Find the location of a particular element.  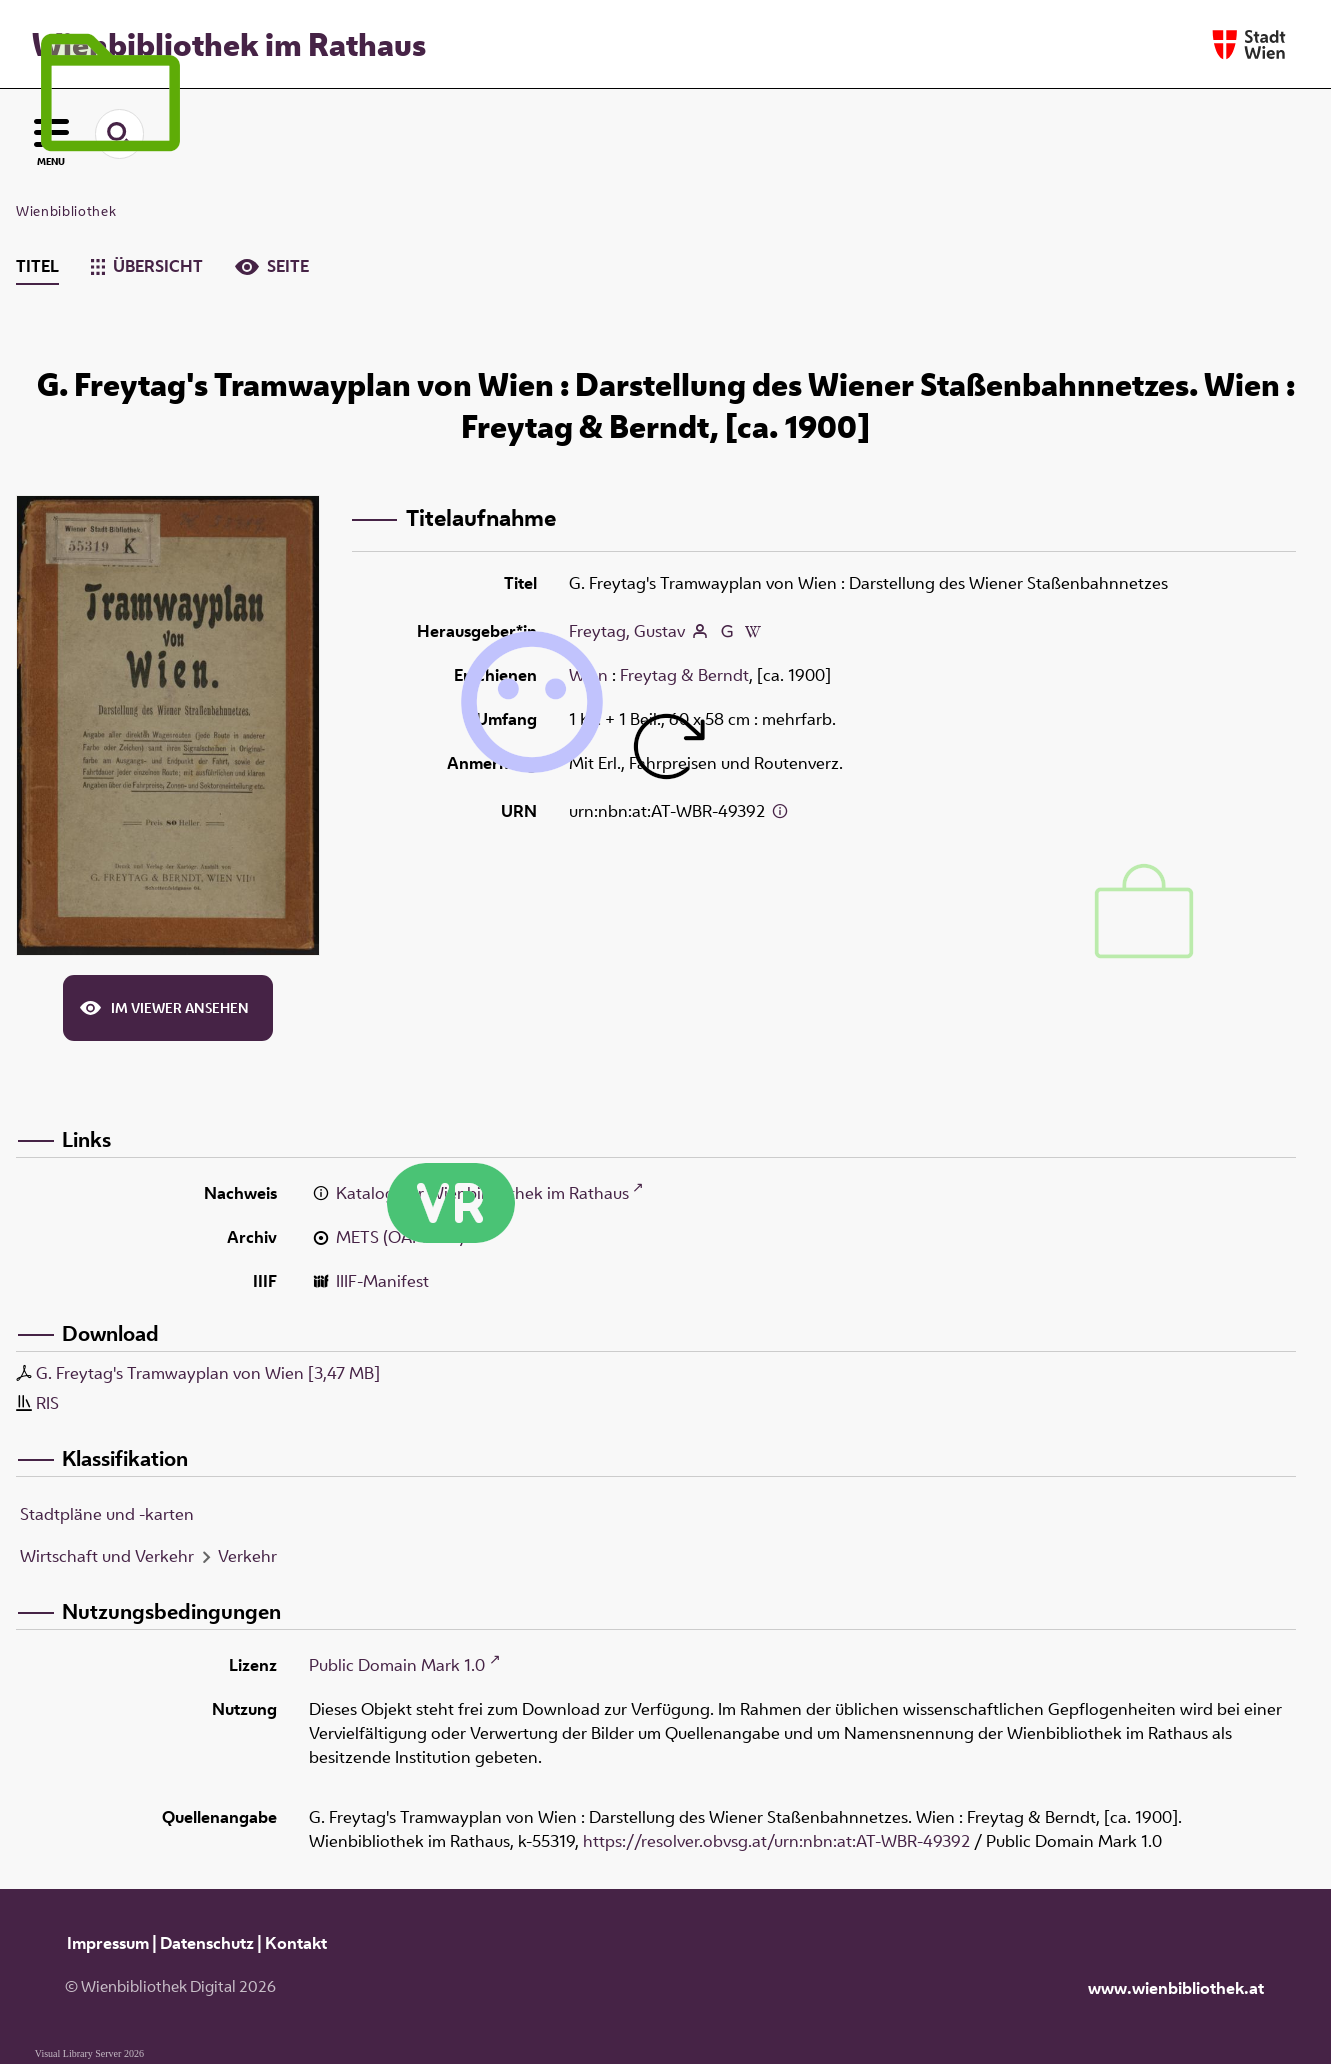

view your shopping bag is located at coordinates (1144, 917).